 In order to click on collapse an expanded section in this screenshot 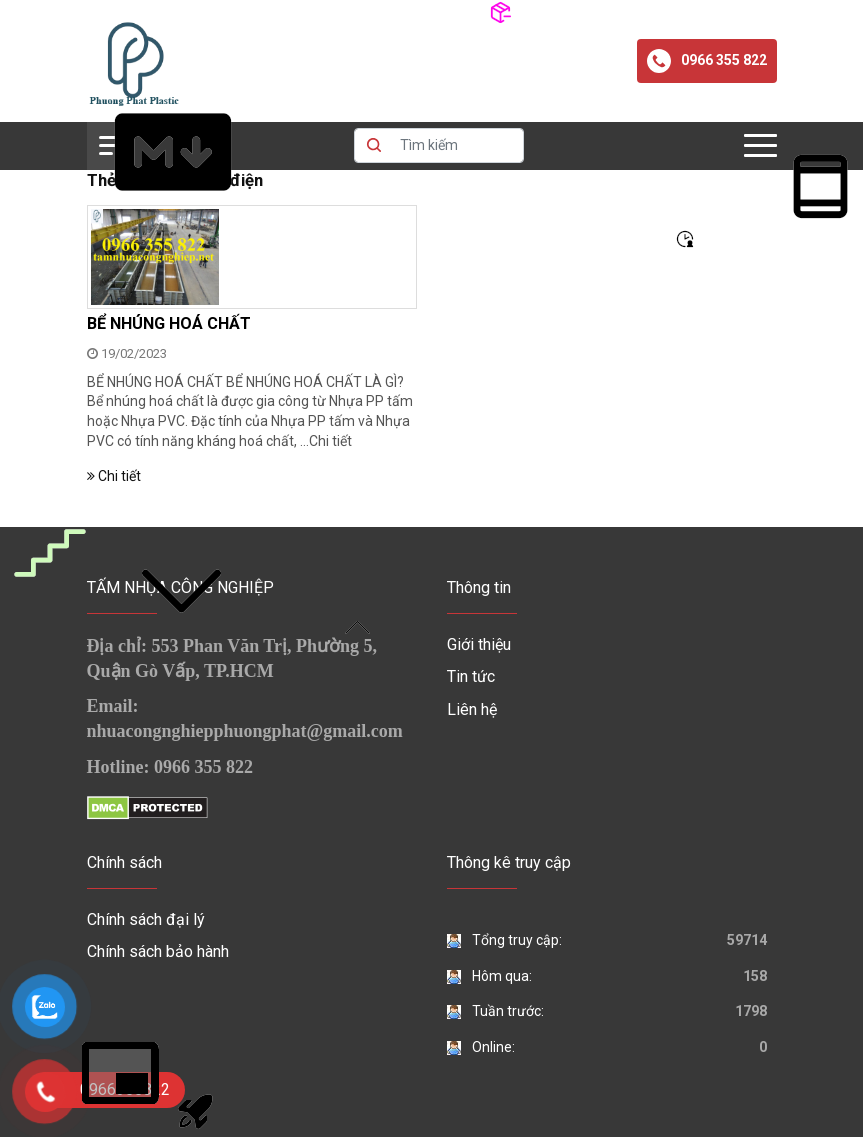, I will do `click(357, 628)`.